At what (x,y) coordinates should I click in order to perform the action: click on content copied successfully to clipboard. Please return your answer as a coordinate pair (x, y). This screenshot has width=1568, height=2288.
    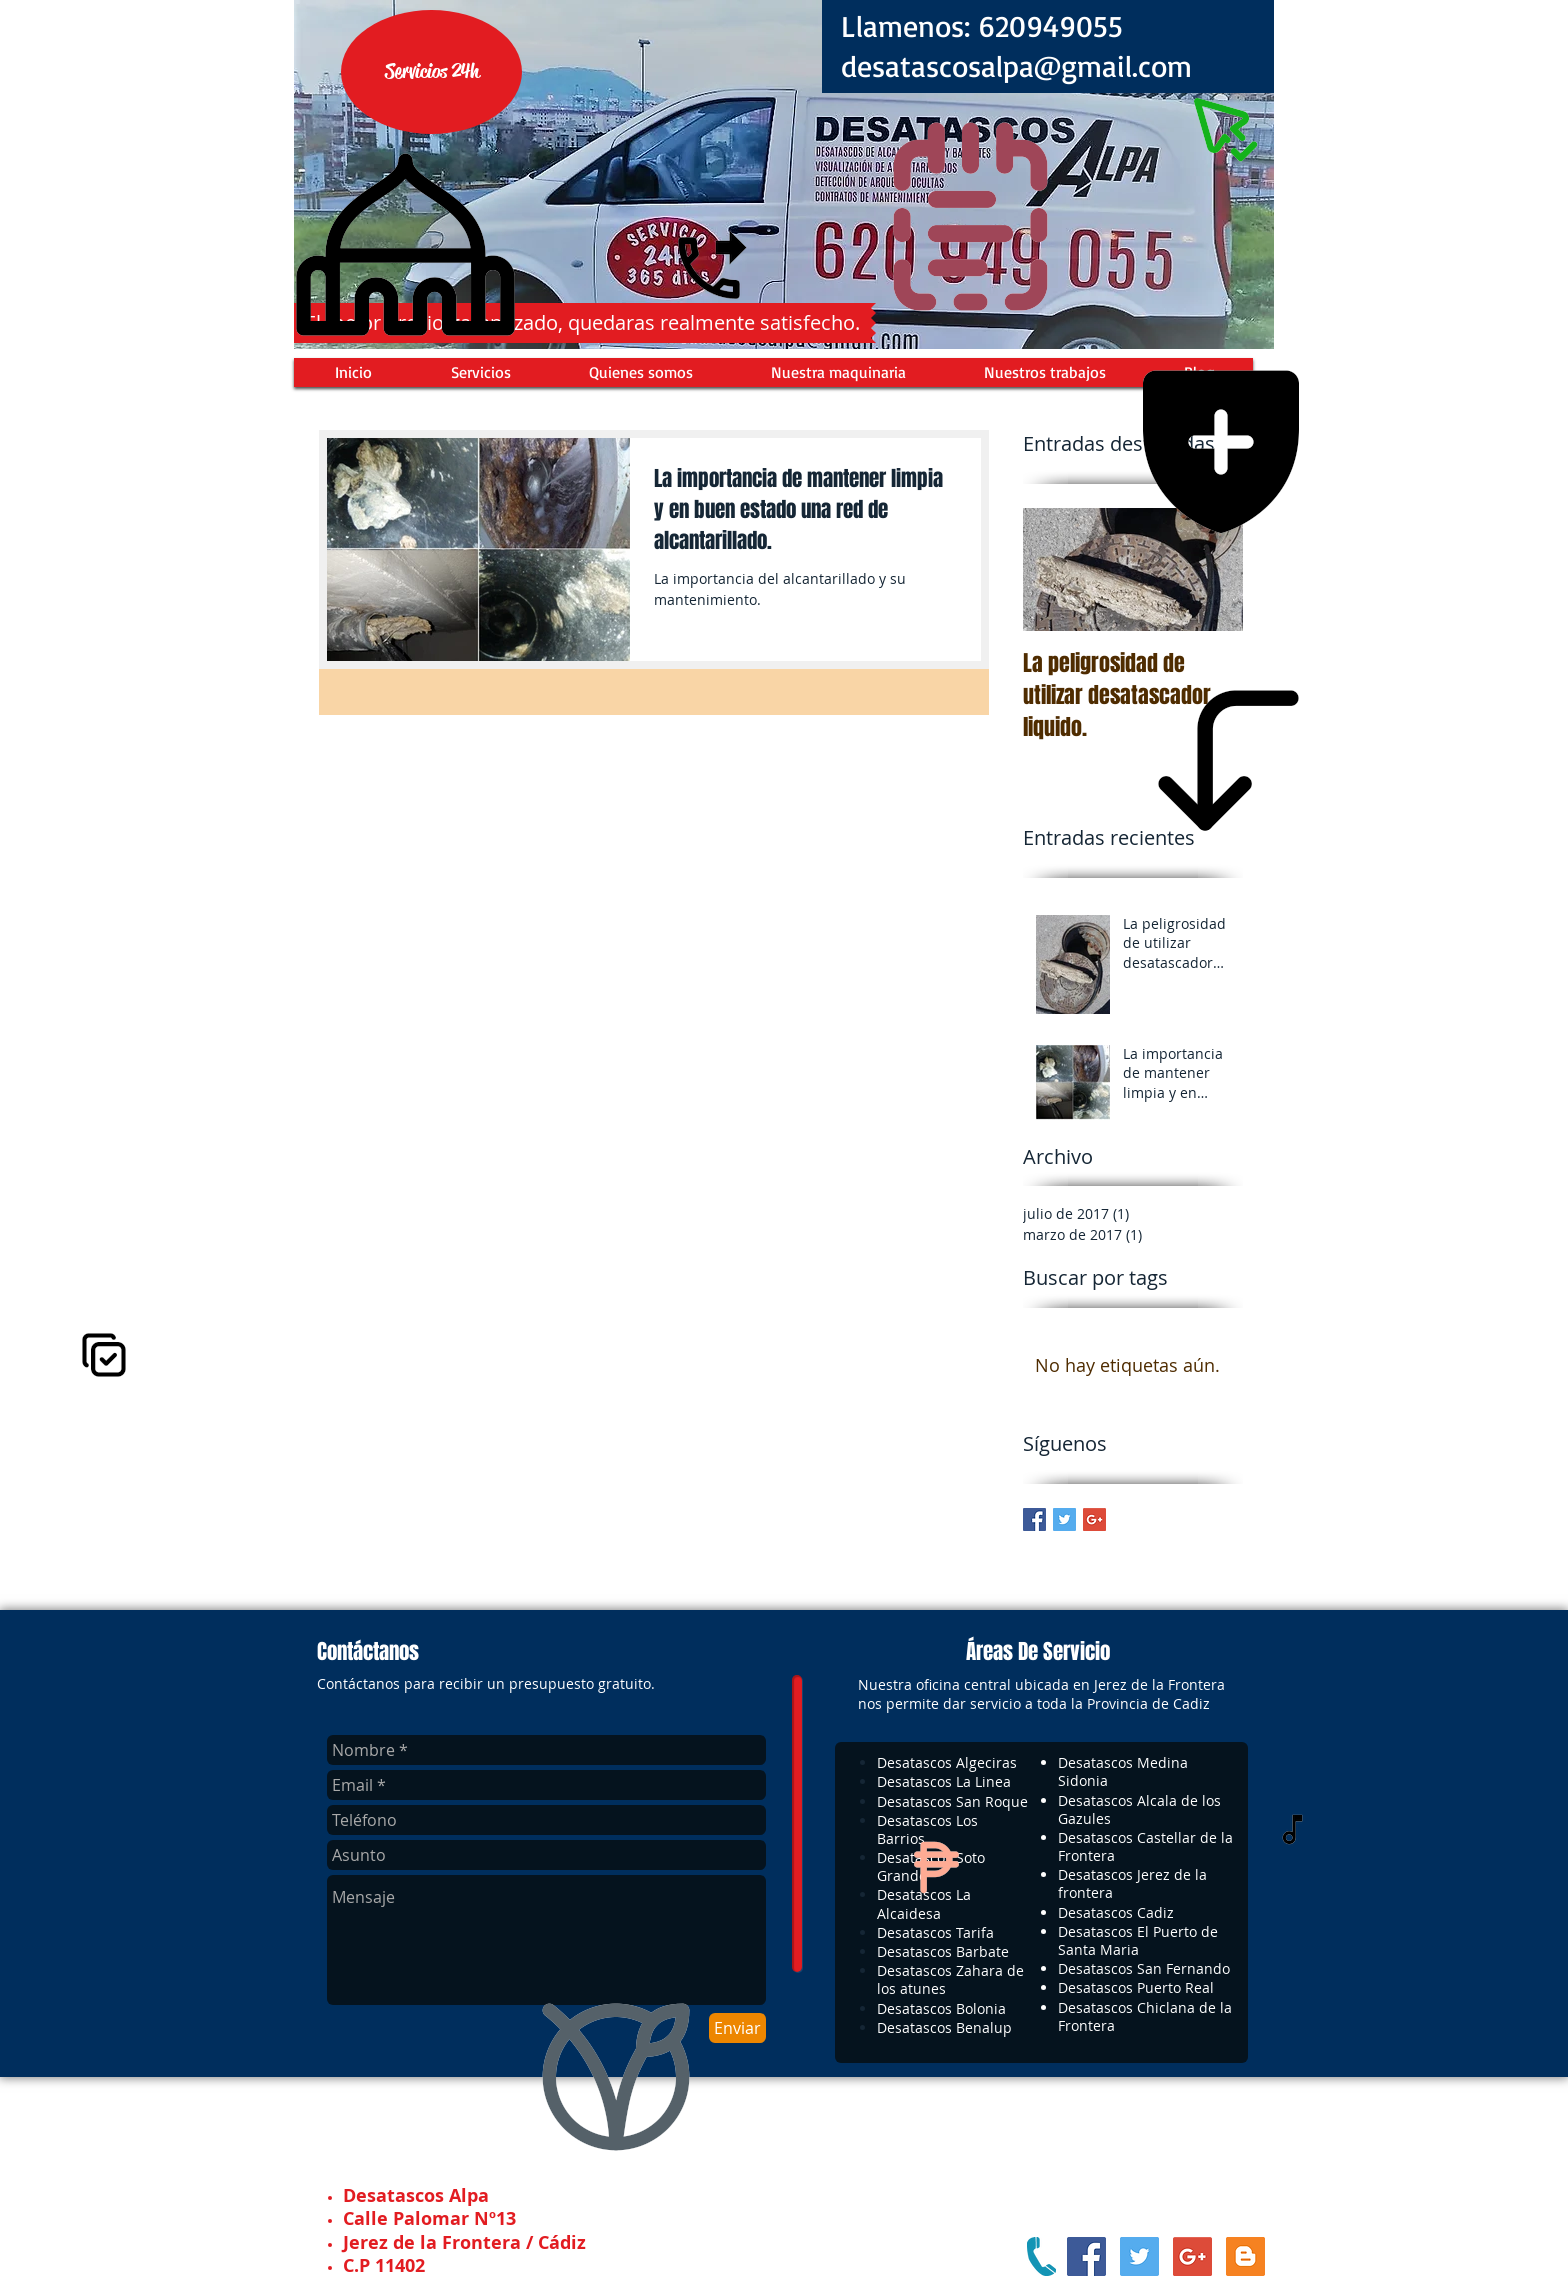
    Looking at the image, I should click on (104, 1355).